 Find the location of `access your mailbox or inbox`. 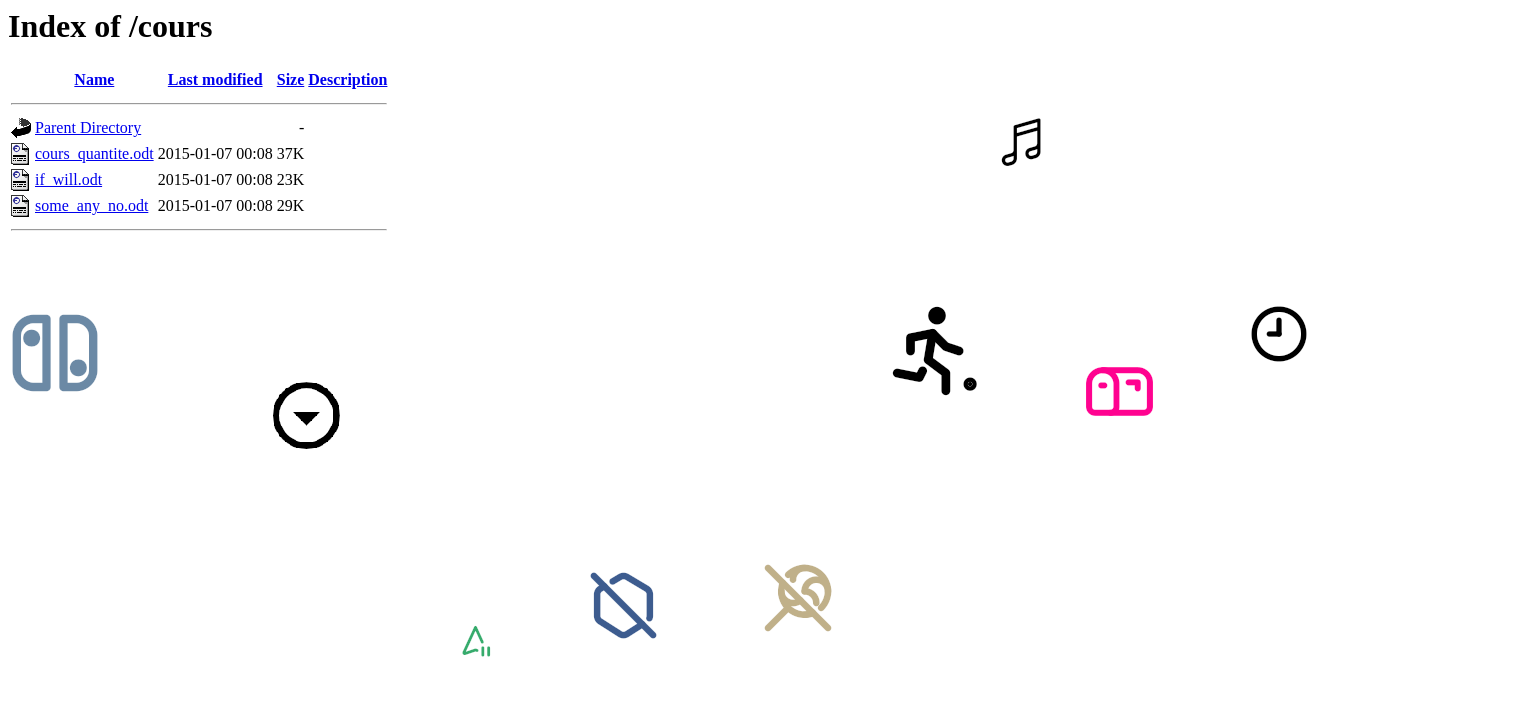

access your mailbox or inbox is located at coordinates (1119, 391).